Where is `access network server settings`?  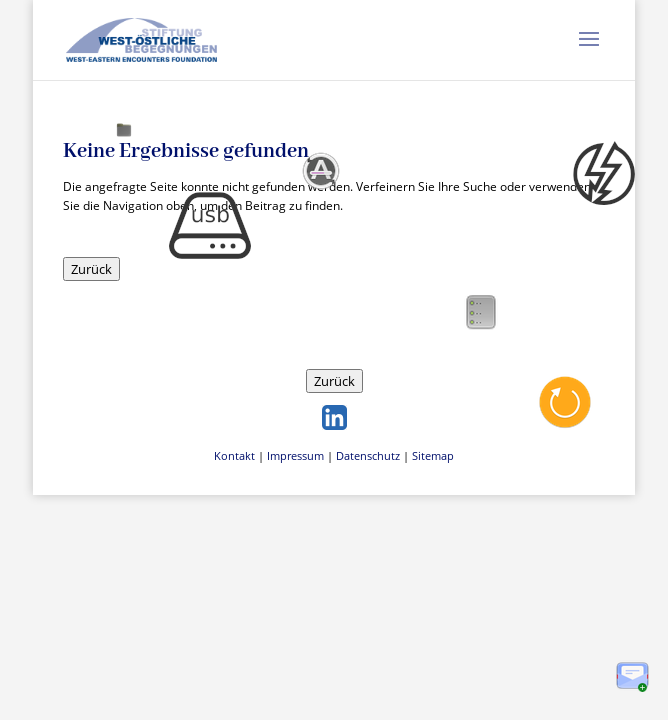
access network server settings is located at coordinates (481, 312).